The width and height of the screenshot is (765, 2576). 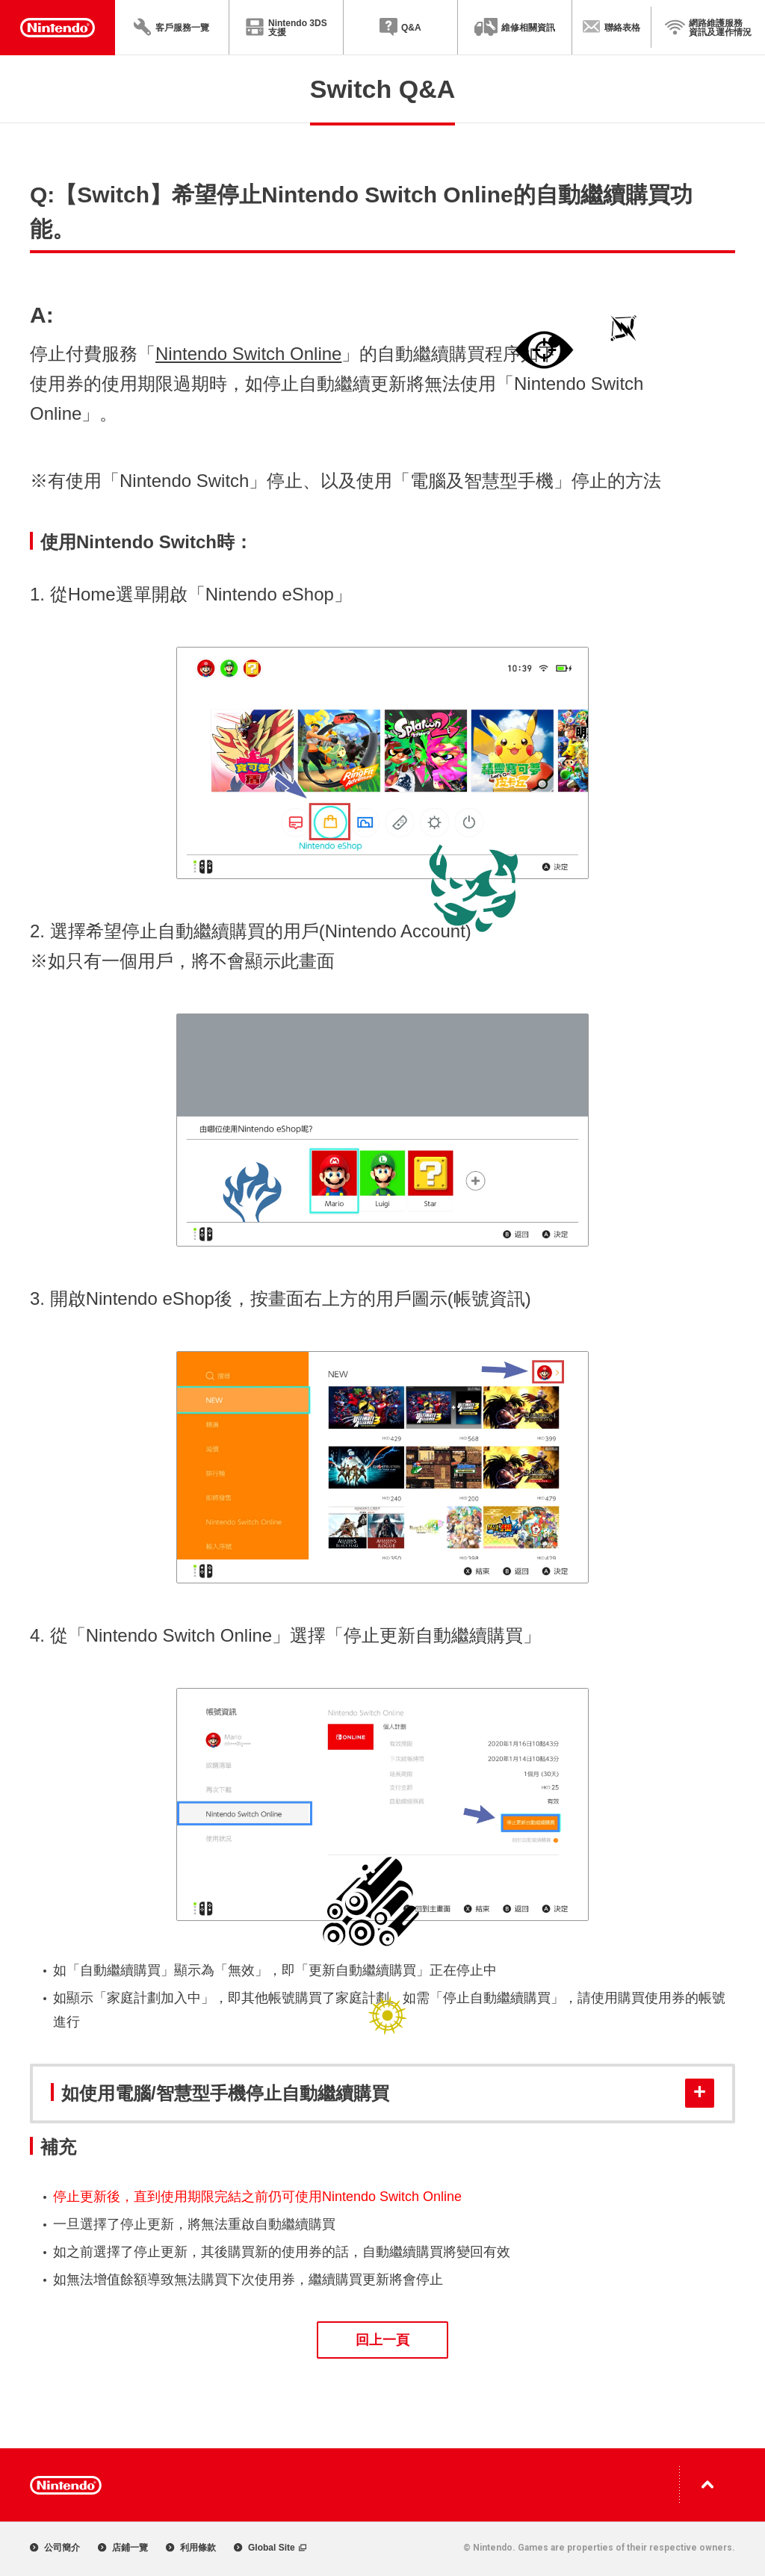 I want to click on activate fire attack ability, so click(x=252, y=1192).